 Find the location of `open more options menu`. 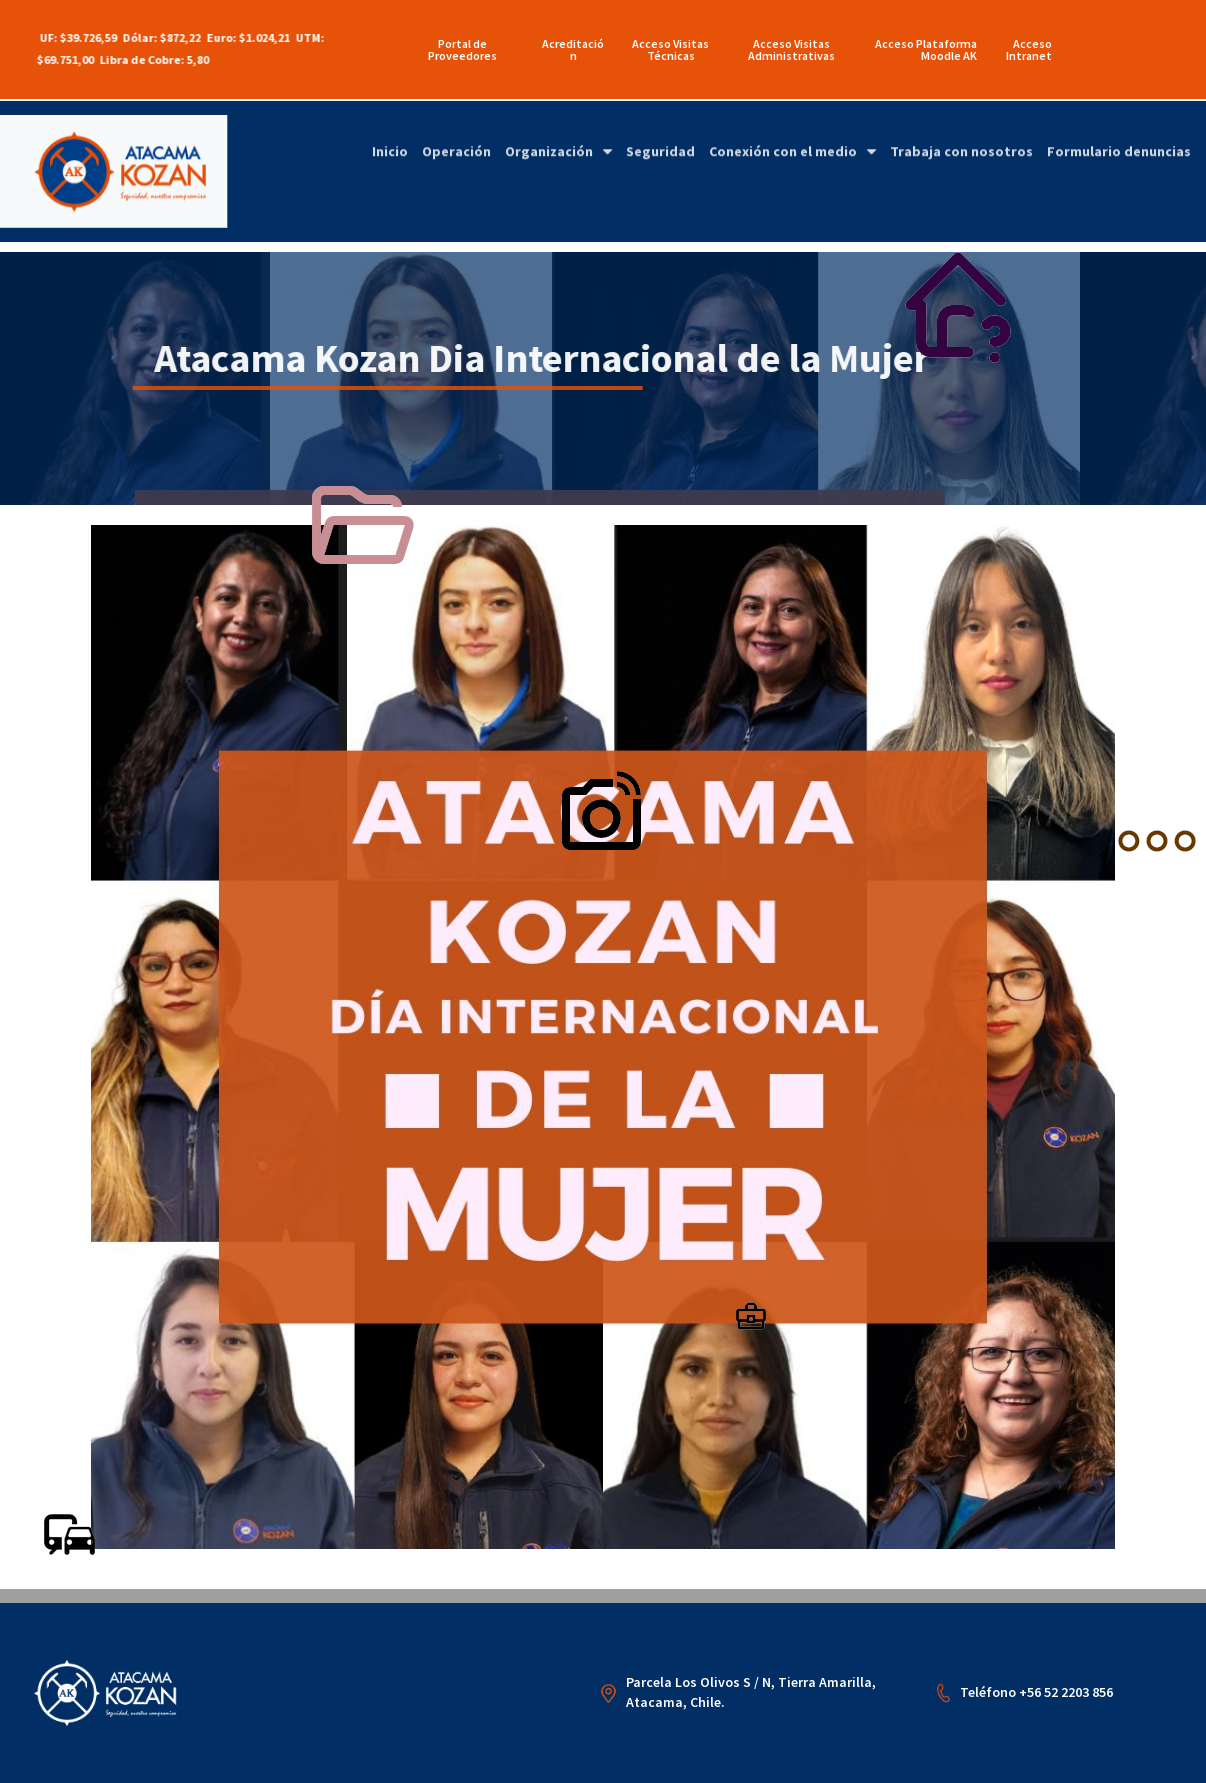

open more options menu is located at coordinates (1157, 841).